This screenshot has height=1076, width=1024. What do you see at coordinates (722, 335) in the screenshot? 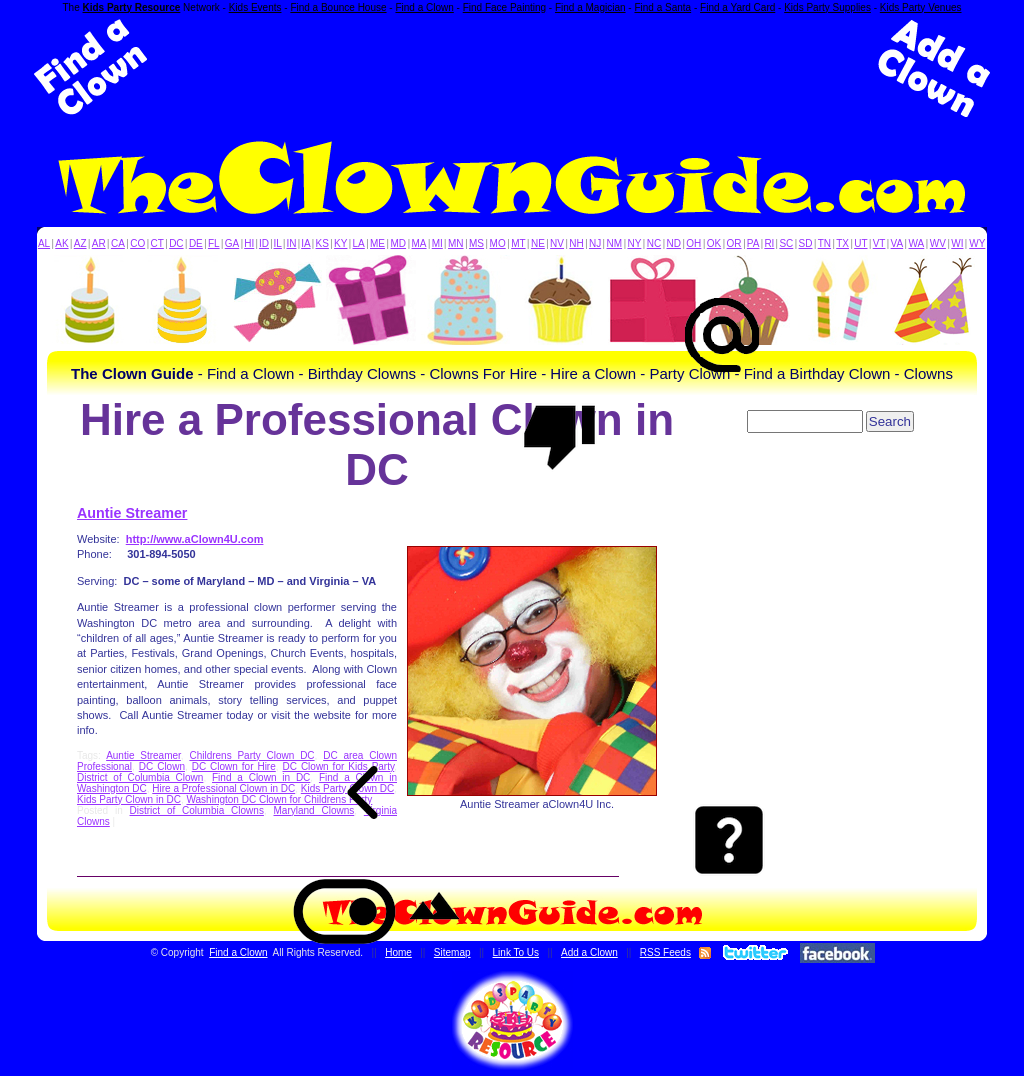
I see `enter or view email address` at bounding box center [722, 335].